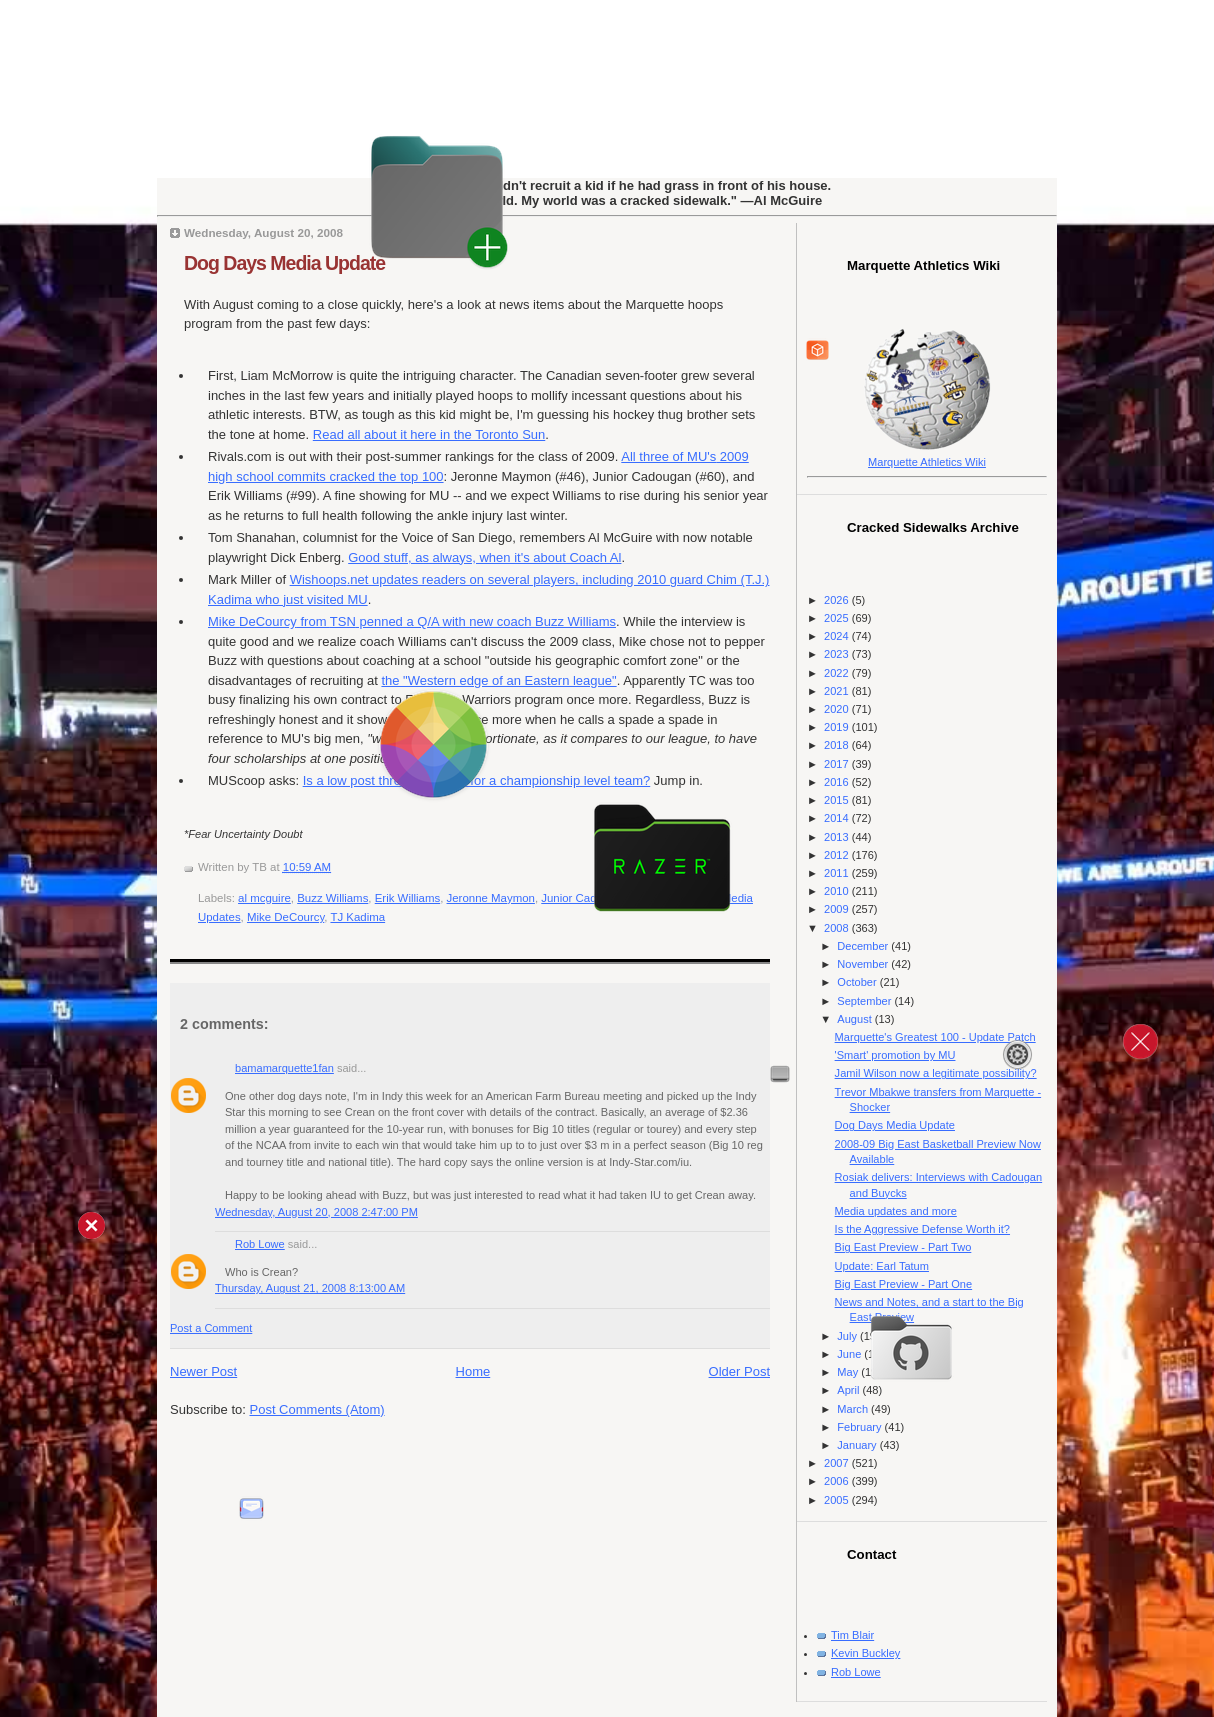 This screenshot has width=1214, height=1717. I want to click on open settings or configuration options, so click(1017, 1054).